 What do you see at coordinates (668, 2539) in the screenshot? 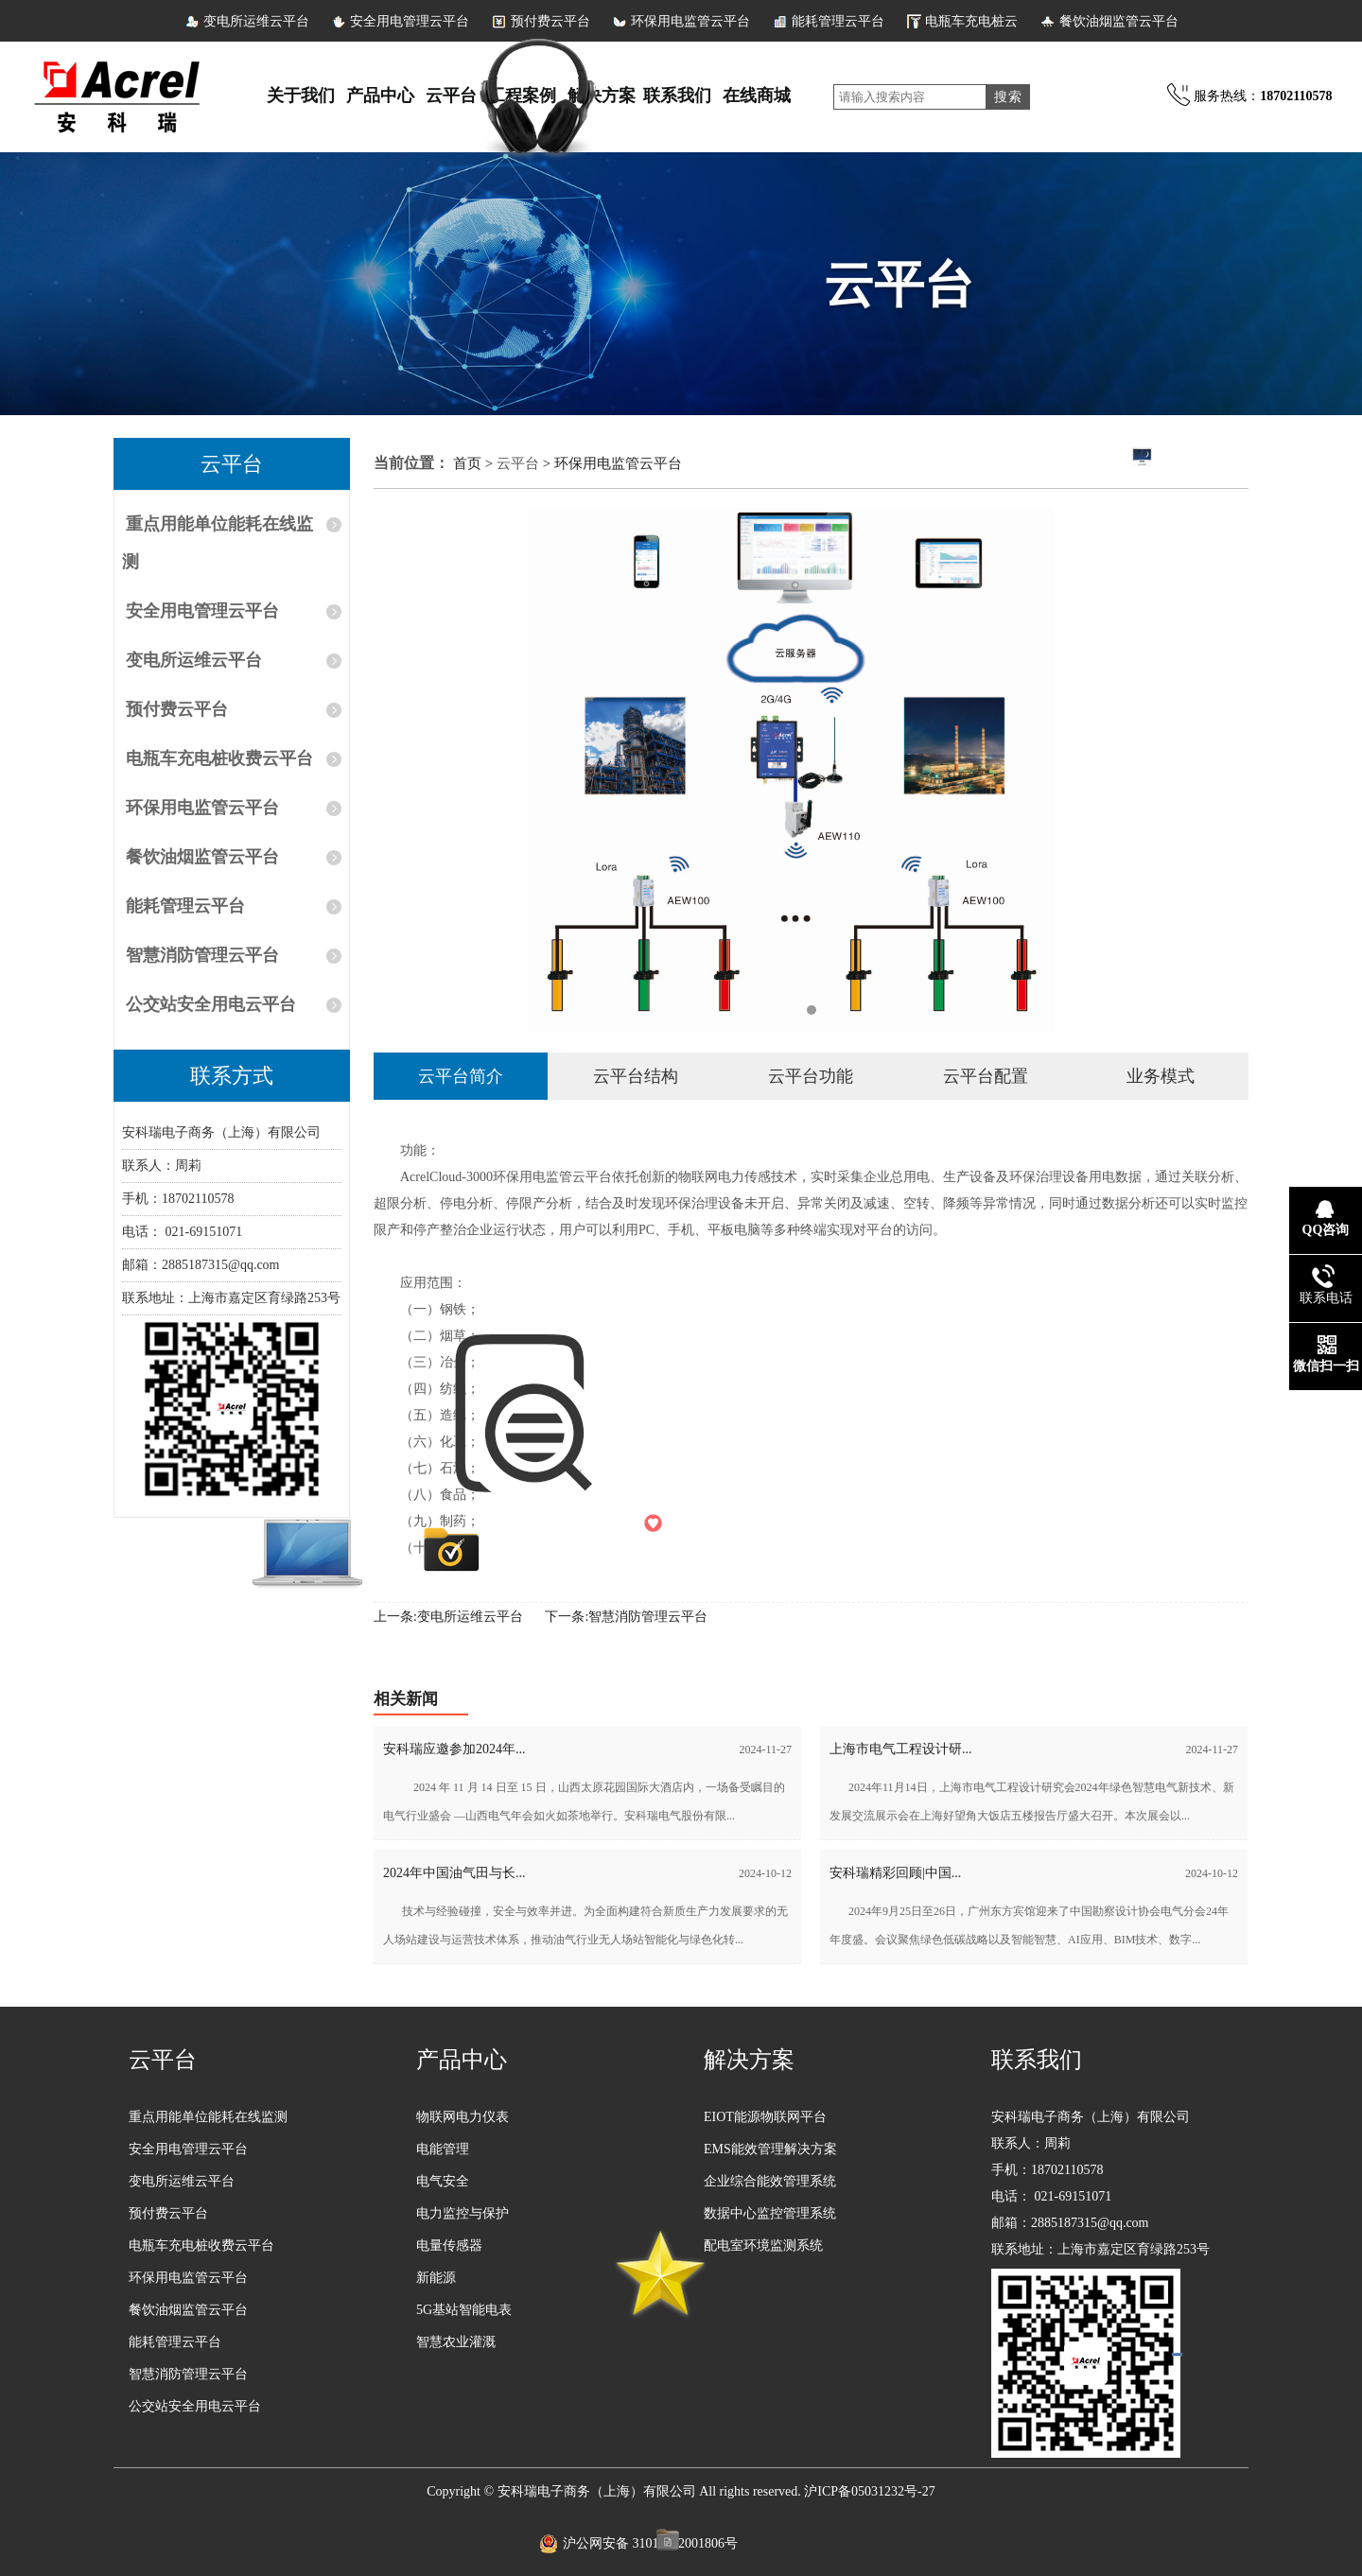
I see `open your documents folder` at bounding box center [668, 2539].